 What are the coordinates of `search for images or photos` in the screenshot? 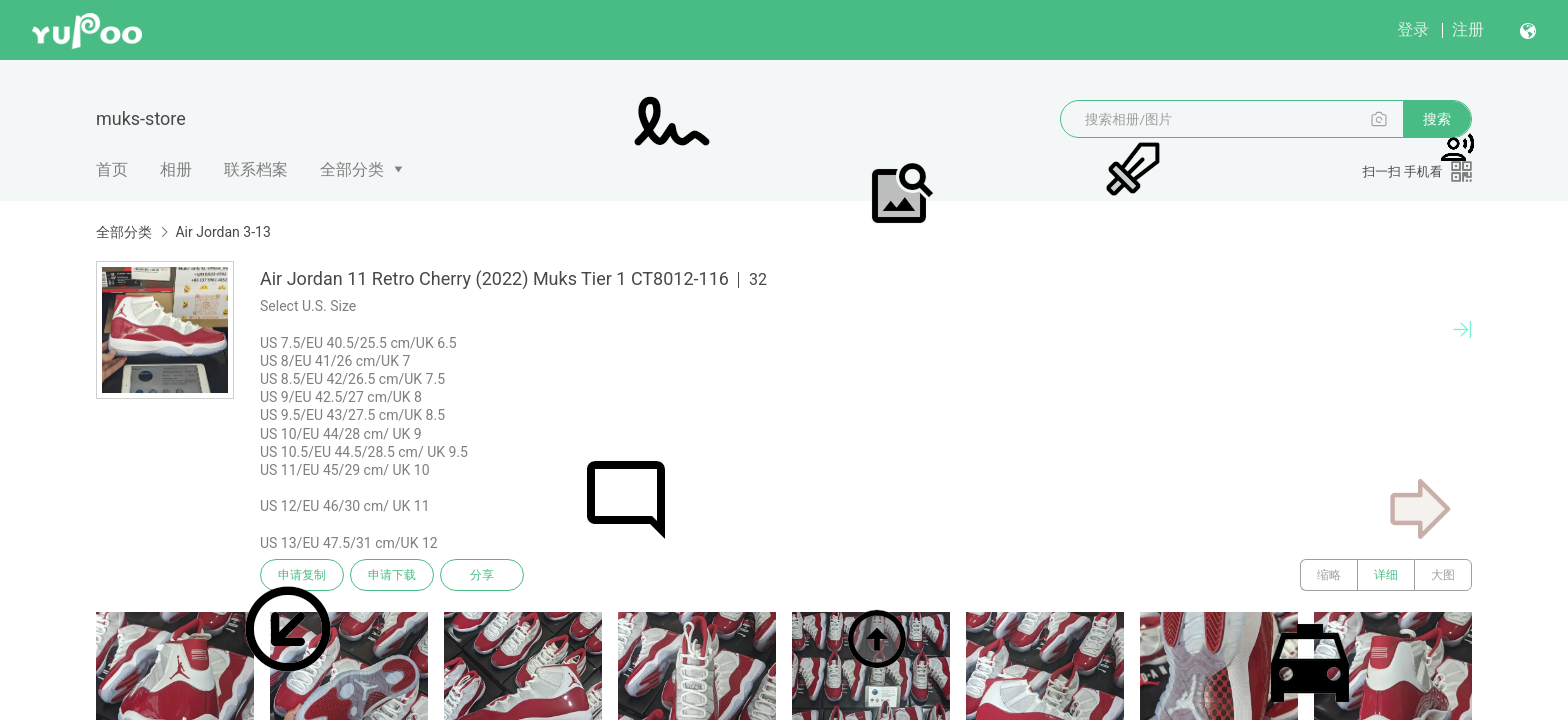 It's located at (902, 193).